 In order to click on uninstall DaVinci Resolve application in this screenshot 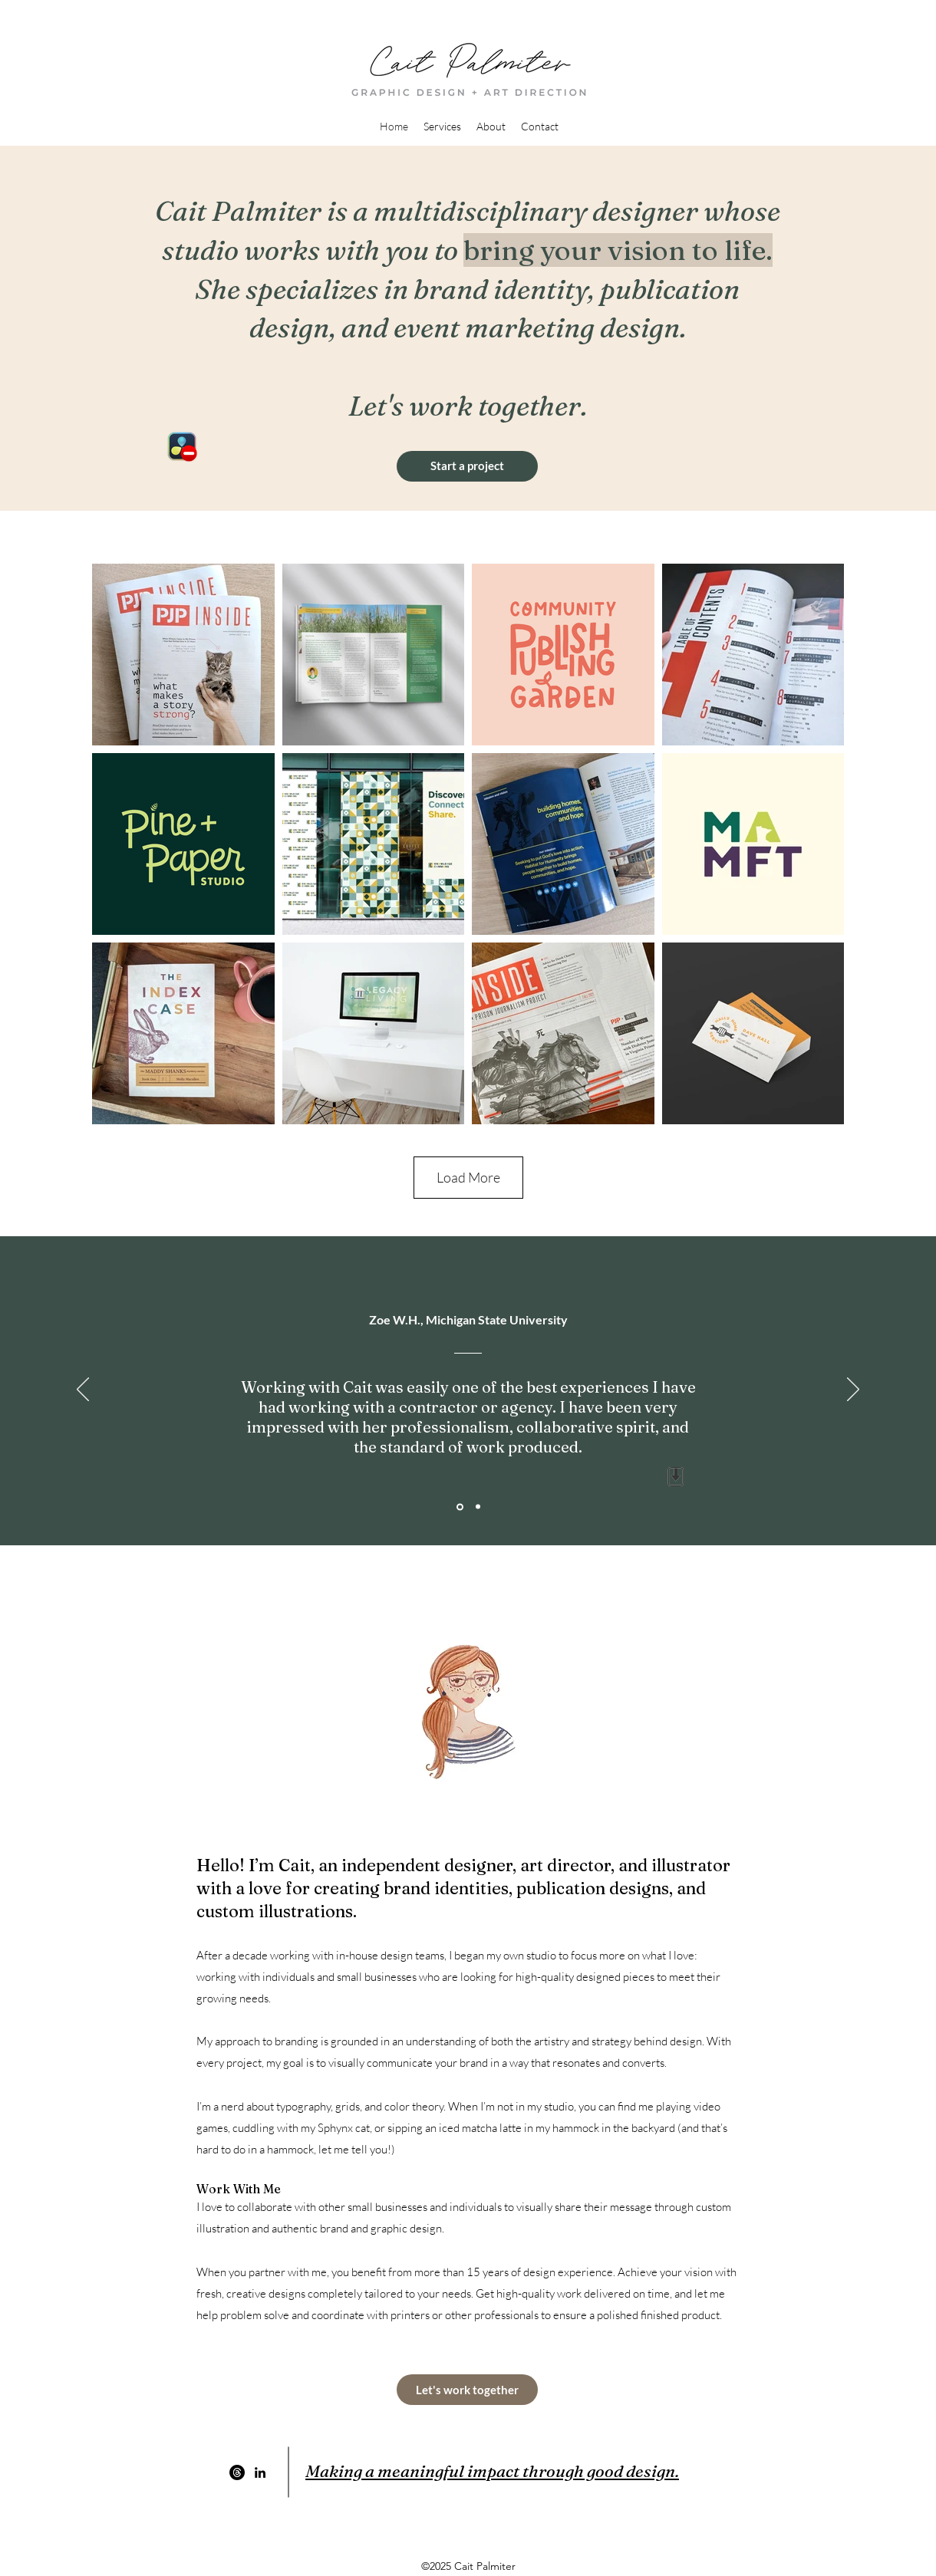, I will do `click(182, 446)`.